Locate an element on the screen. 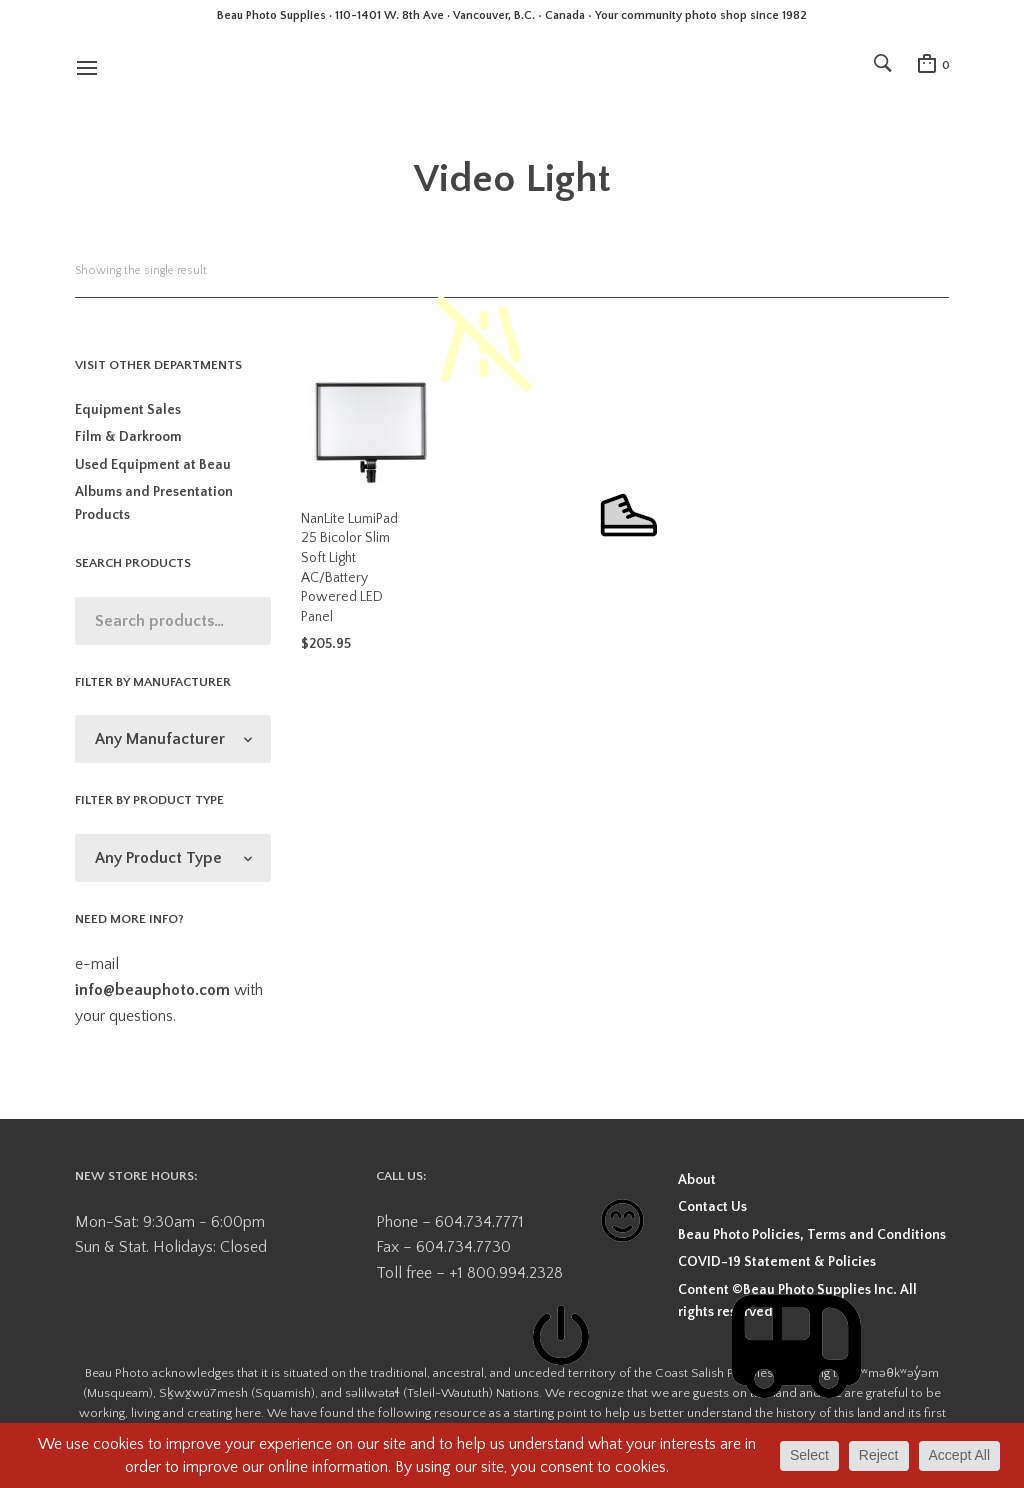 The width and height of the screenshot is (1024, 1488). road or route unavailable is located at coordinates (484, 344).